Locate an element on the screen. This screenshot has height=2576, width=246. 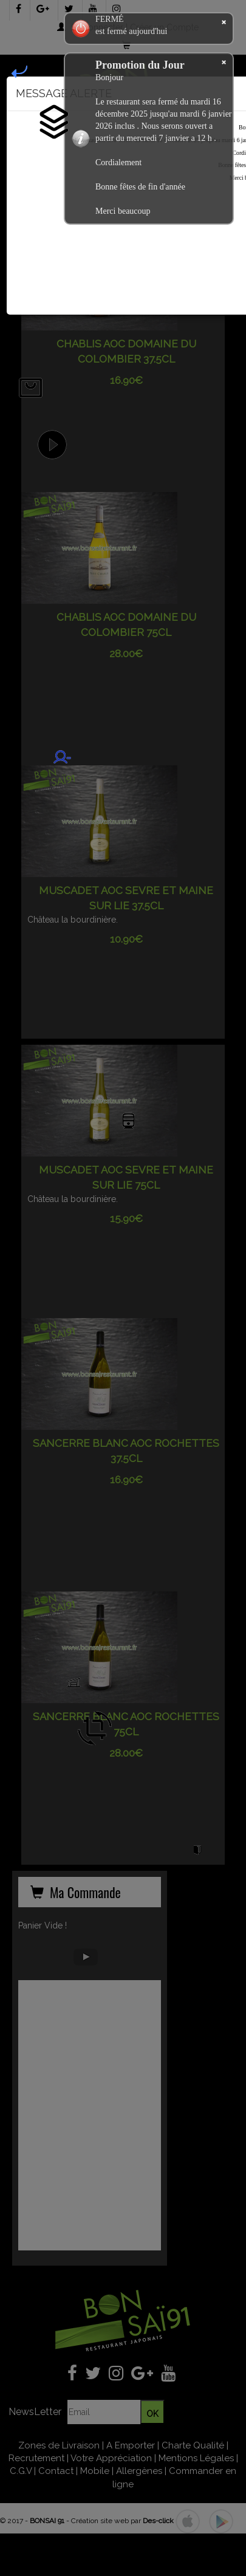
view your shopping bag is located at coordinates (30, 388).